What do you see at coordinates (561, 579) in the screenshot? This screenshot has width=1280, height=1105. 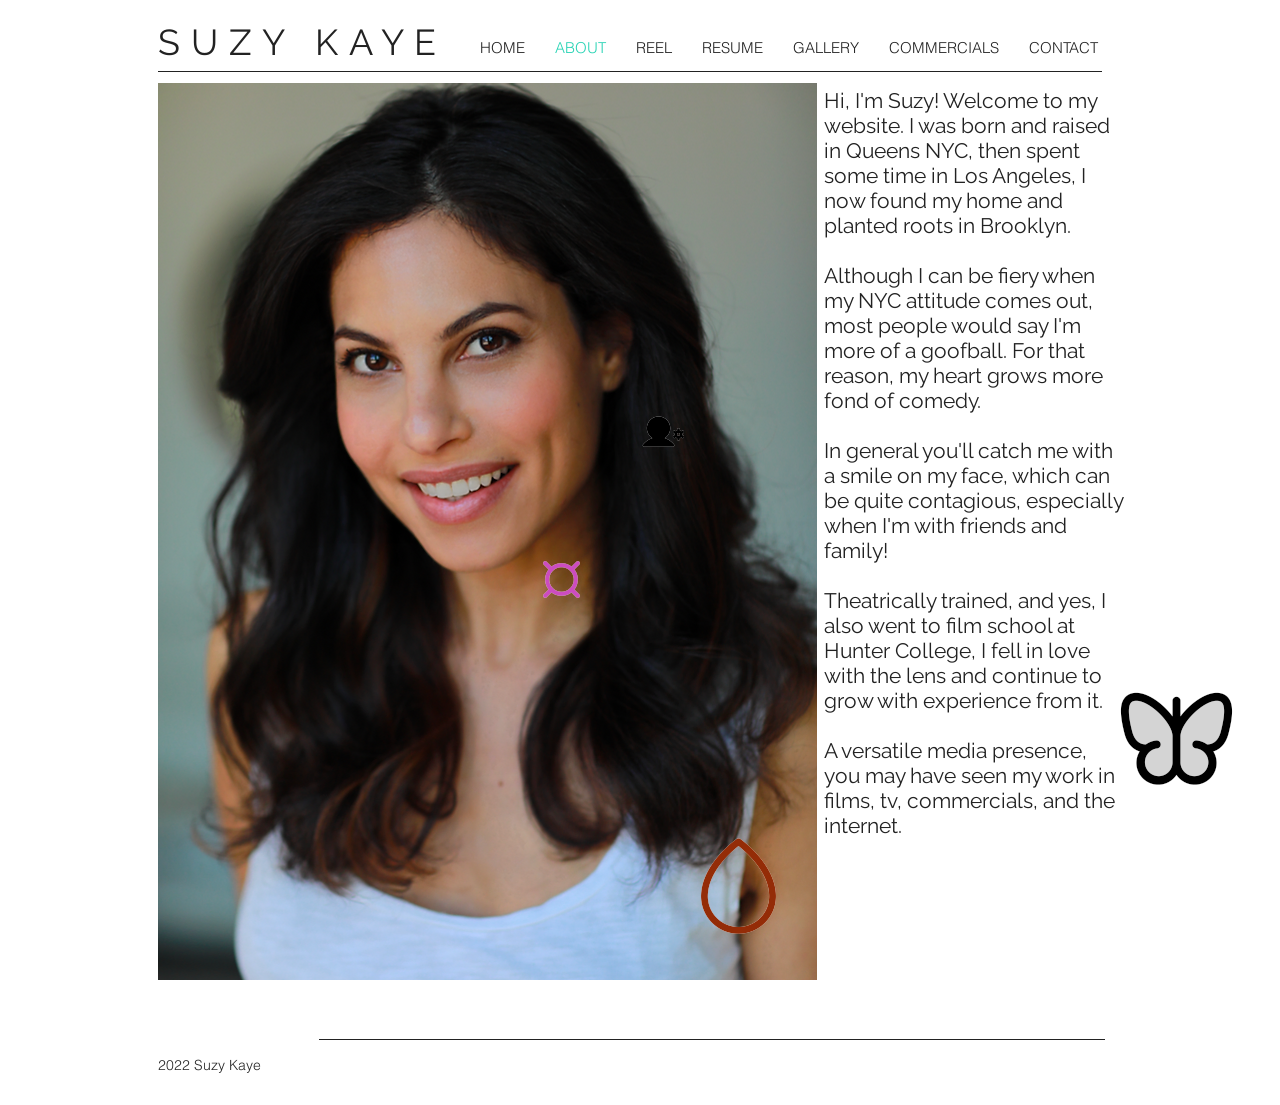 I see `view currency or monetary settings` at bounding box center [561, 579].